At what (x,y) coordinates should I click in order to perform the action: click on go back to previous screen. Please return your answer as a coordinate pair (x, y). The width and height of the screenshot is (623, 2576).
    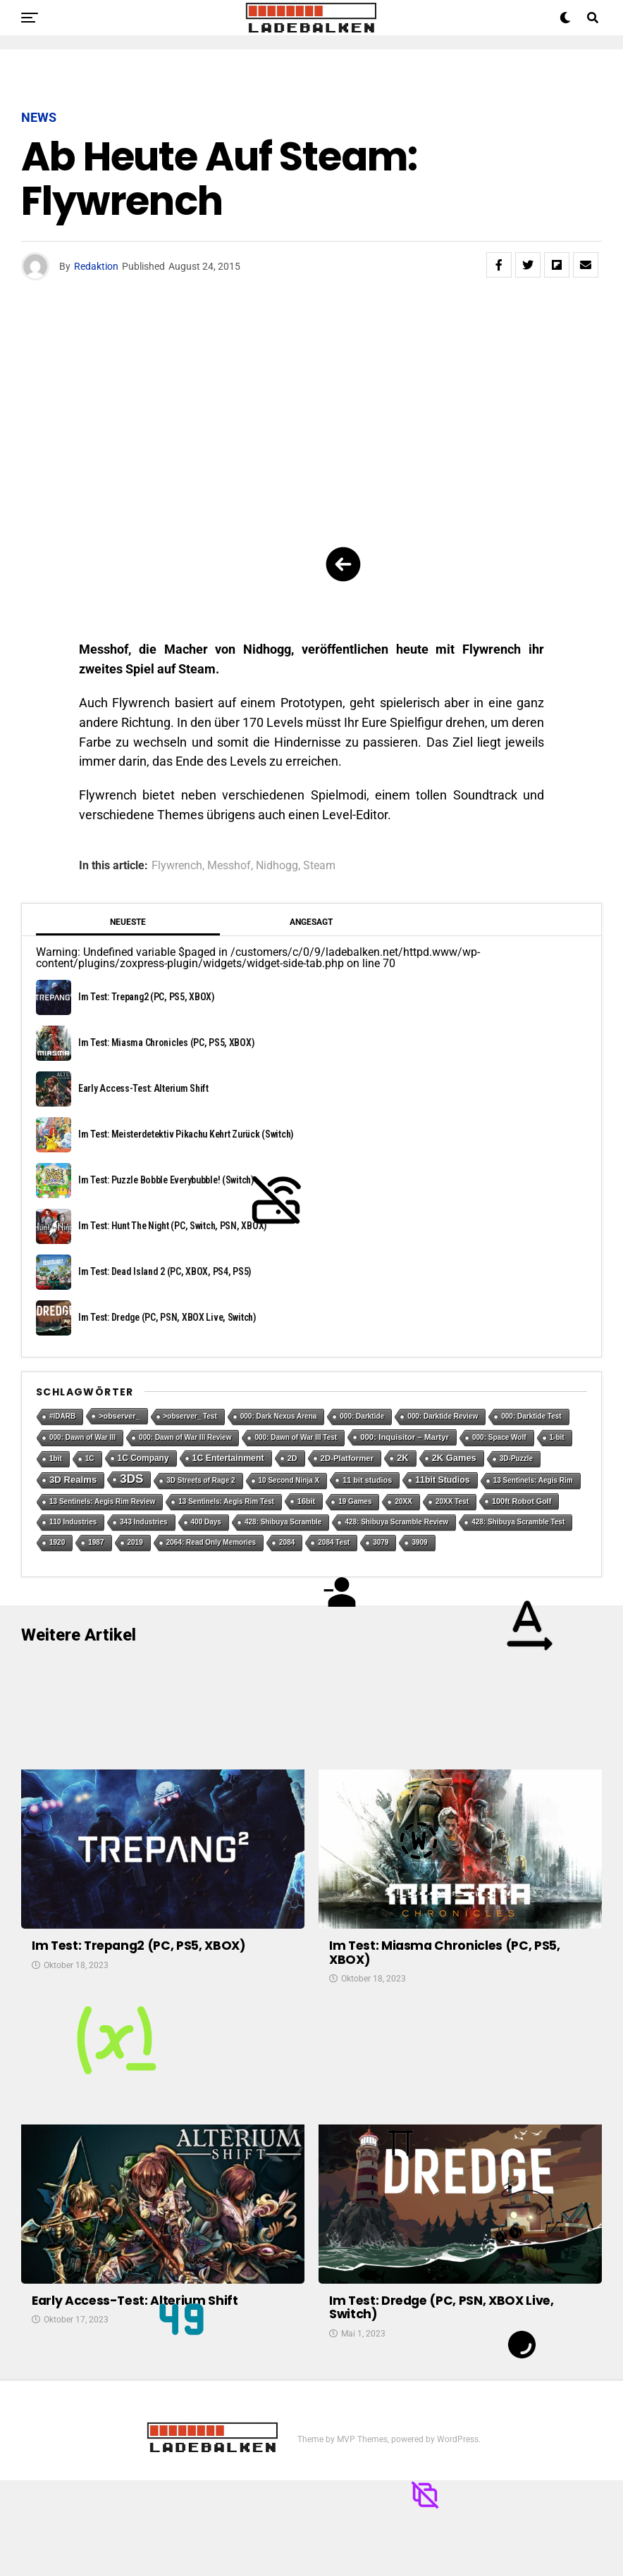
    Looking at the image, I should click on (343, 564).